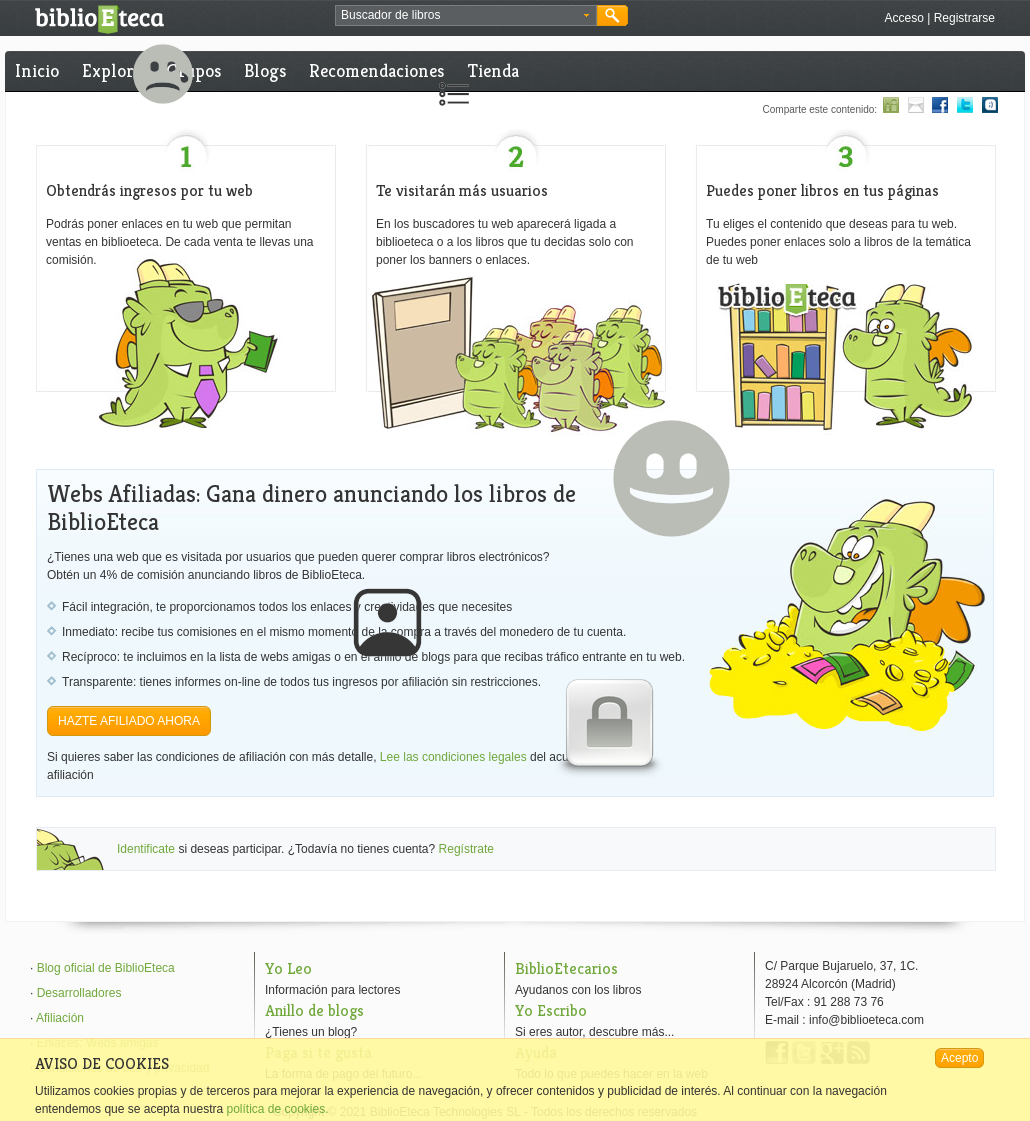  Describe the element at coordinates (671, 478) in the screenshot. I see `add an emoji or reaction to a message` at that location.